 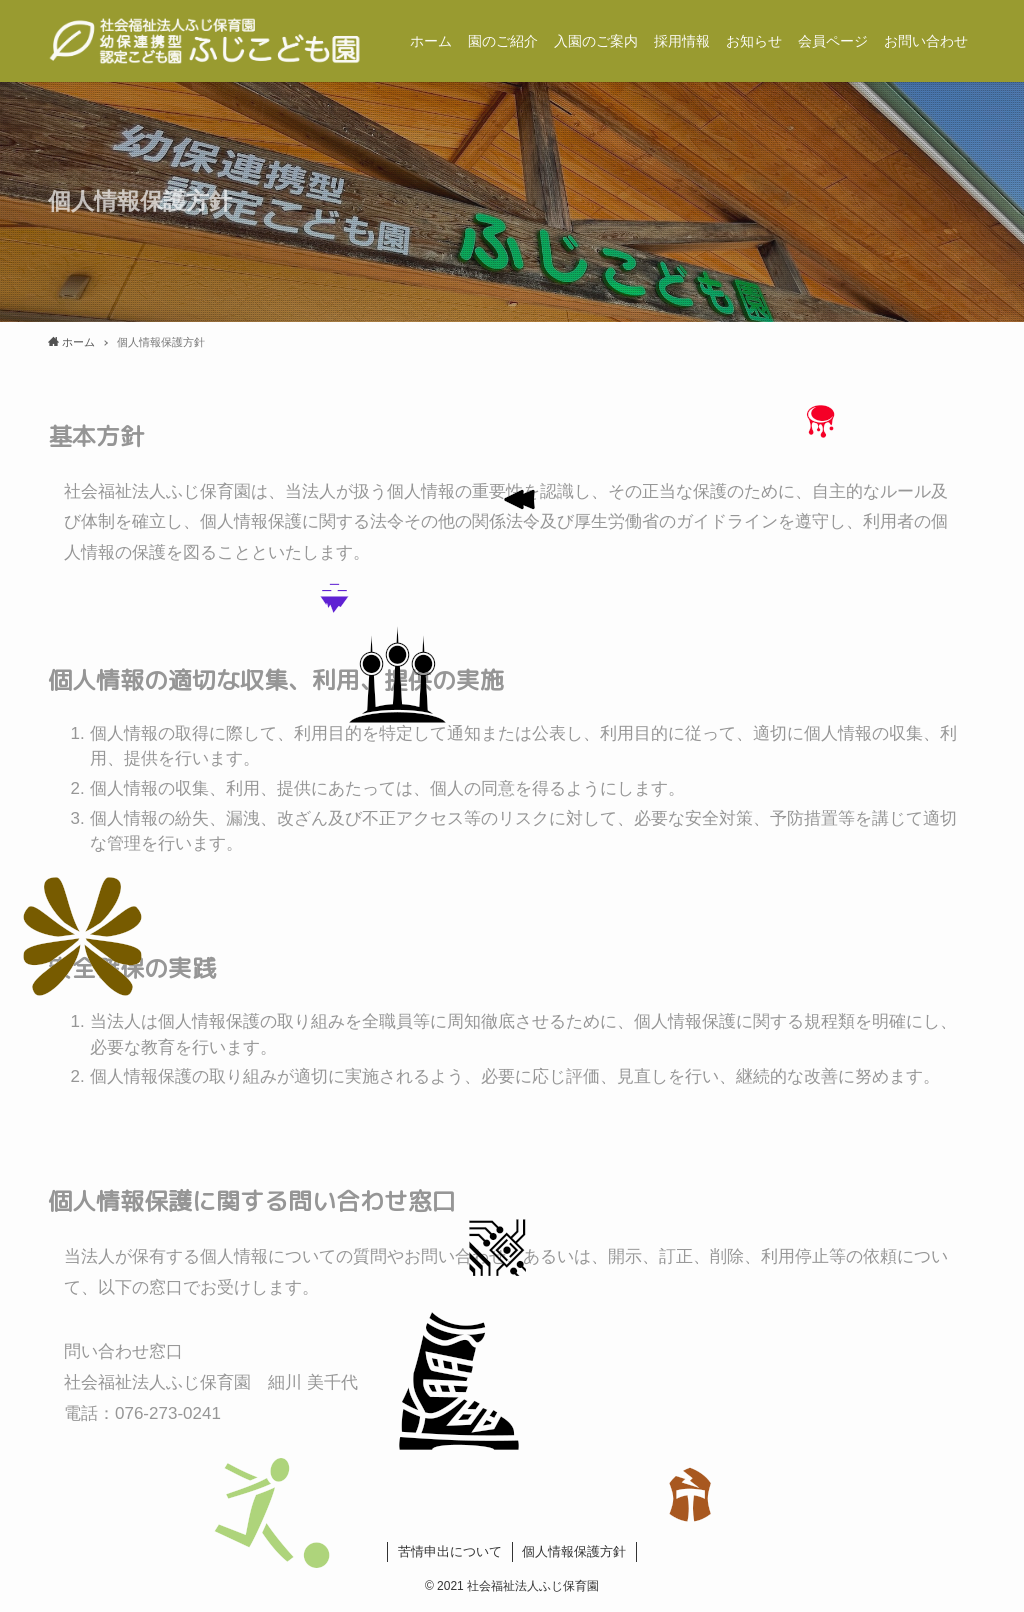 I want to click on indicates a broadcast or transmission tower structure, so click(x=397, y=674).